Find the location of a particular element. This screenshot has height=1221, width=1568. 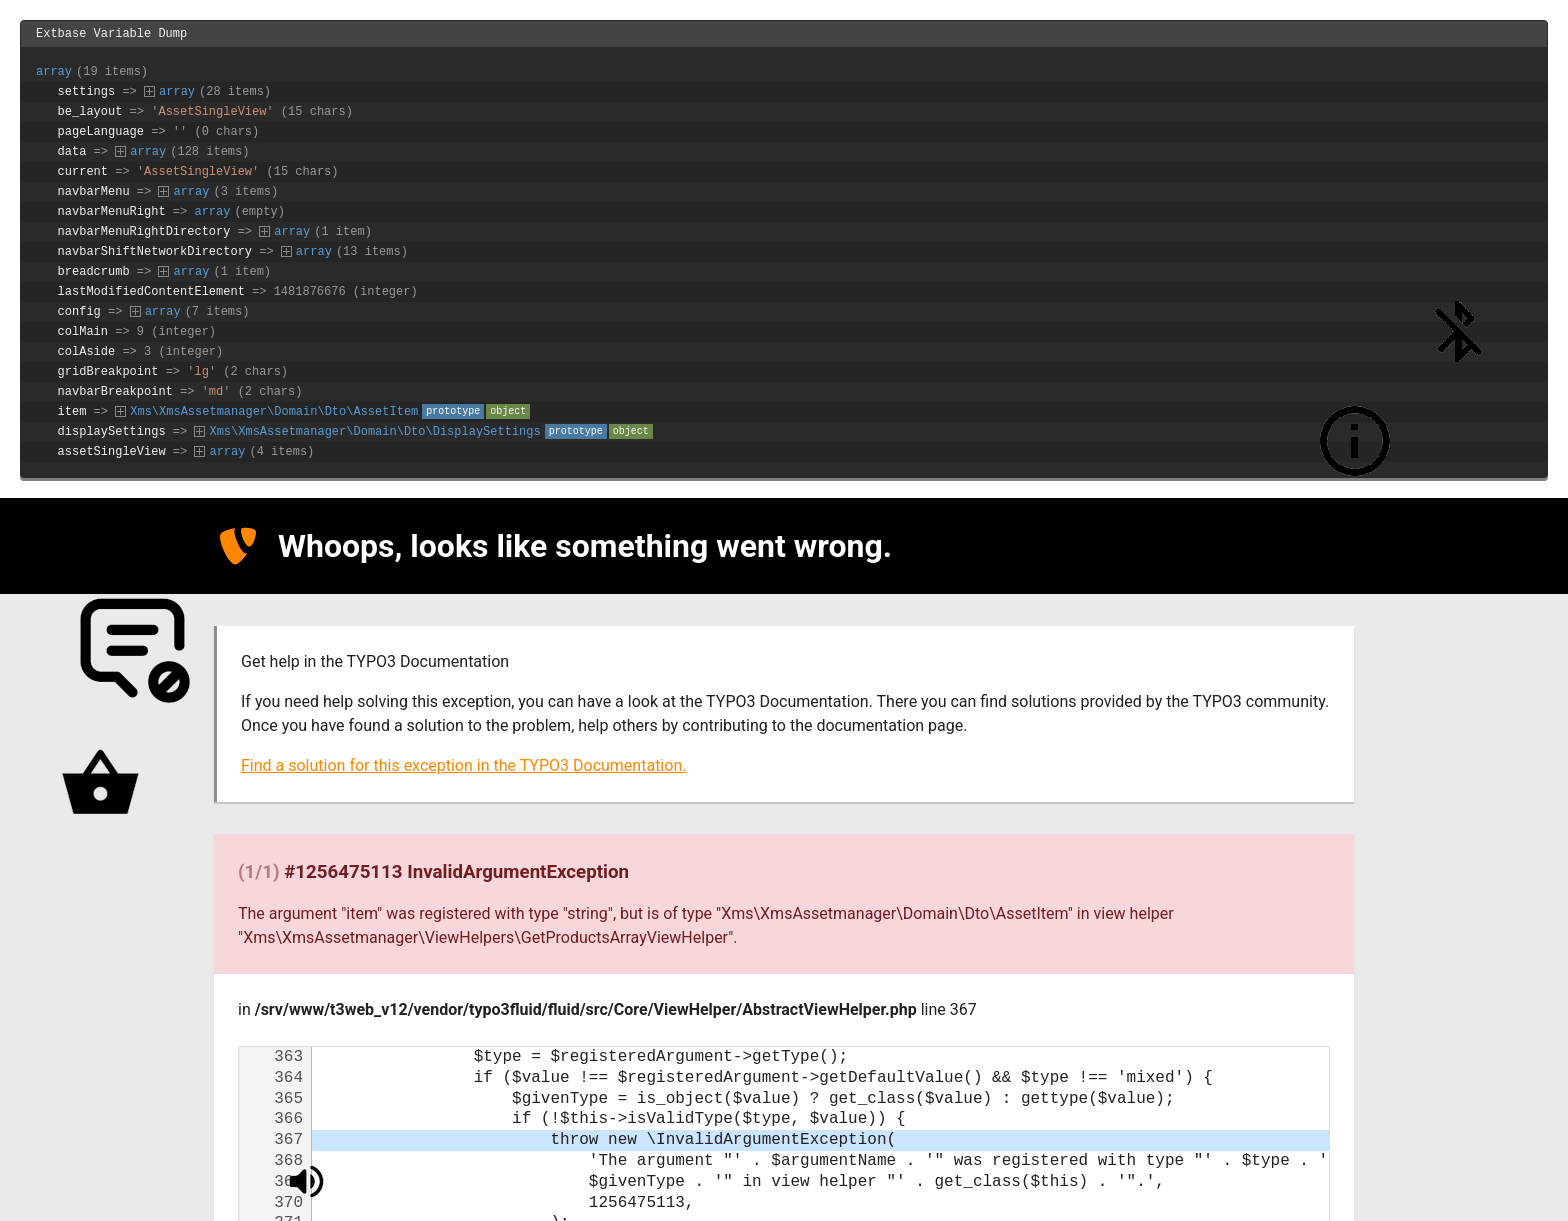

view your shopping basket is located at coordinates (100, 783).